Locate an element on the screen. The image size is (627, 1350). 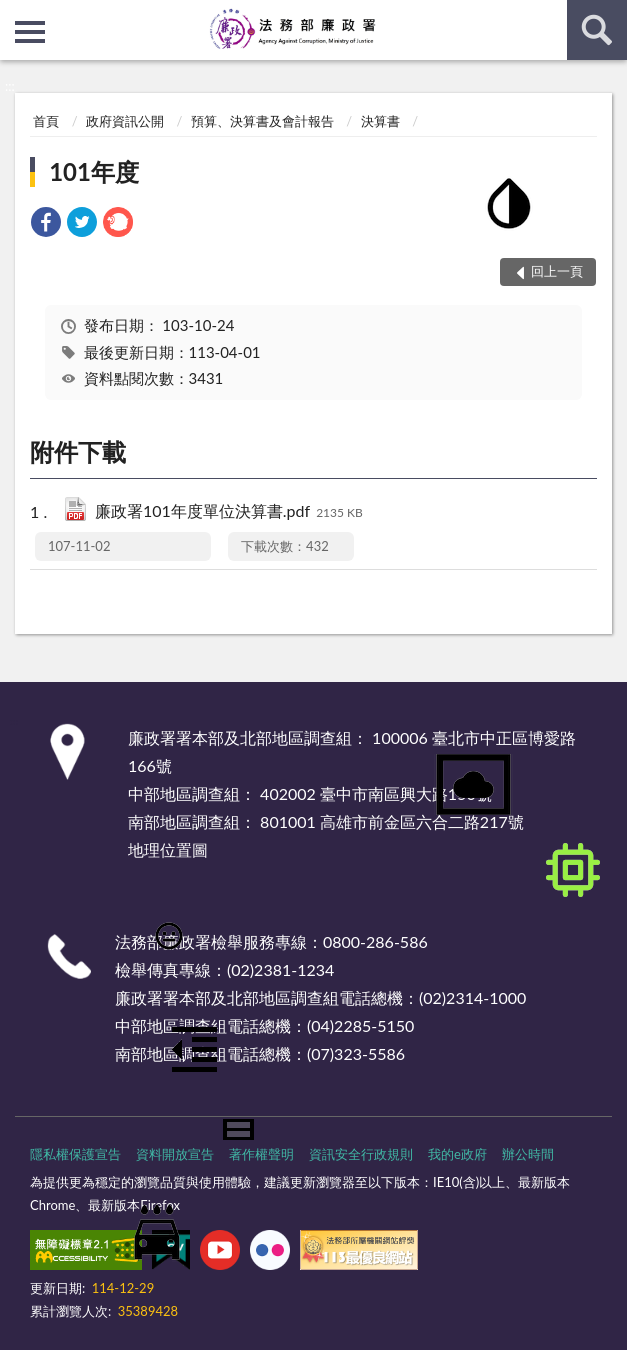
switch to stream or list view is located at coordinates (237, 1129).